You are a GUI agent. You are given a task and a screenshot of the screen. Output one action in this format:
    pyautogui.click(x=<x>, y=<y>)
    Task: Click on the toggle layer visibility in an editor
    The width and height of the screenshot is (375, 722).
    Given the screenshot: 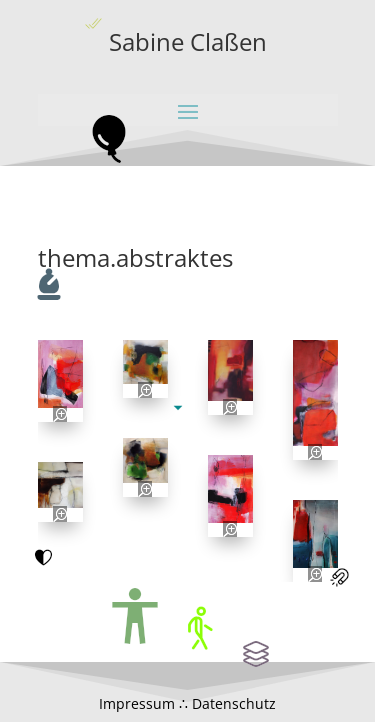 What is the action you would take?
    pyautogui.click(x=256, y=654)
    